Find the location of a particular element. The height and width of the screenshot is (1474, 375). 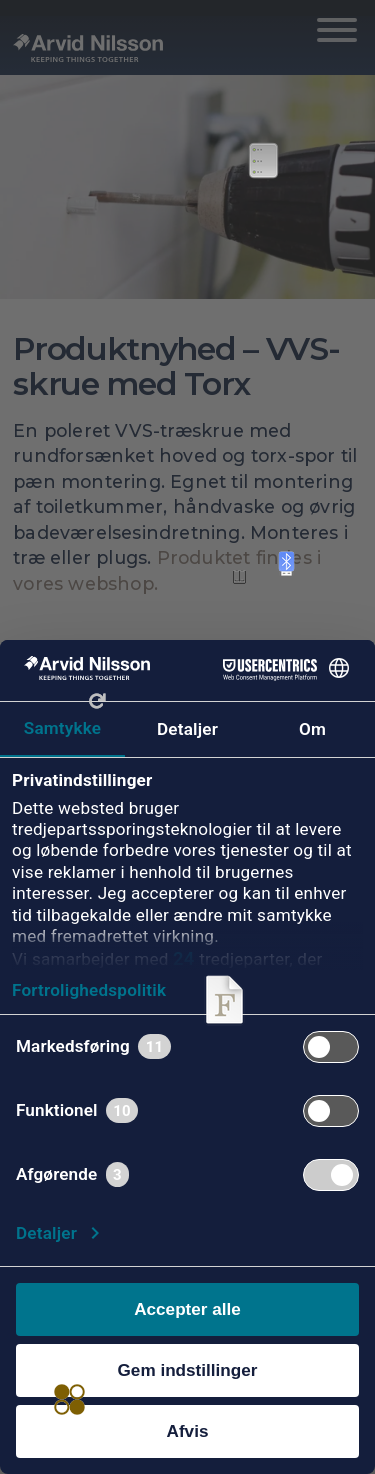

open the dictionary app is located at coordinates (240, 577).